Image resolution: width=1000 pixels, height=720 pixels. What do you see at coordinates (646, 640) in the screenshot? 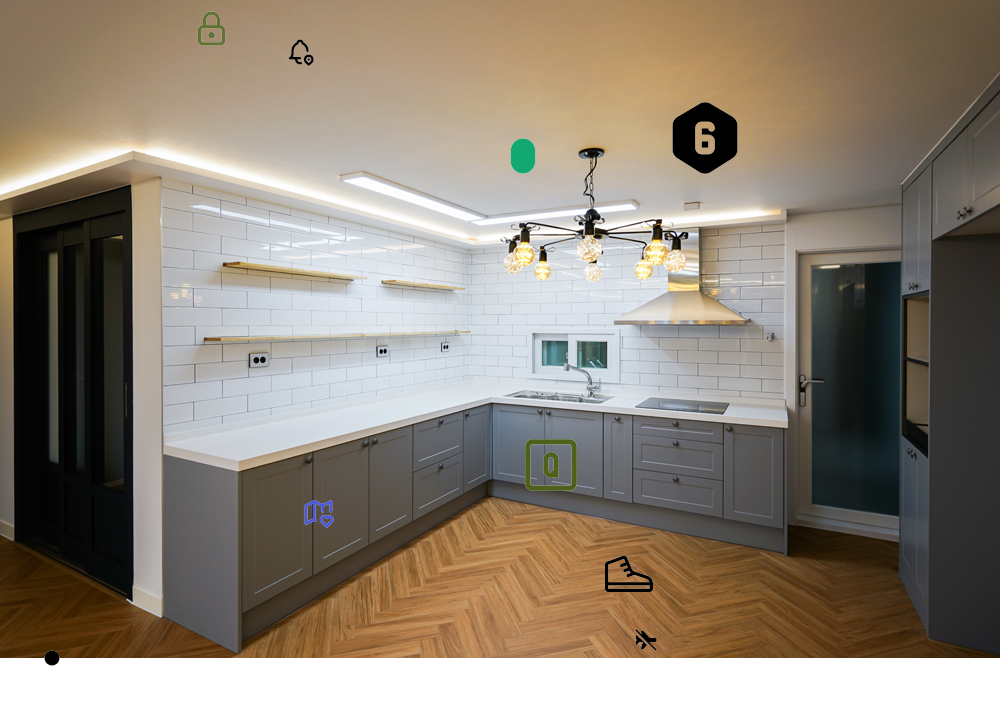
I see `airplane mode is disabled` at bounding box center [646, 640].